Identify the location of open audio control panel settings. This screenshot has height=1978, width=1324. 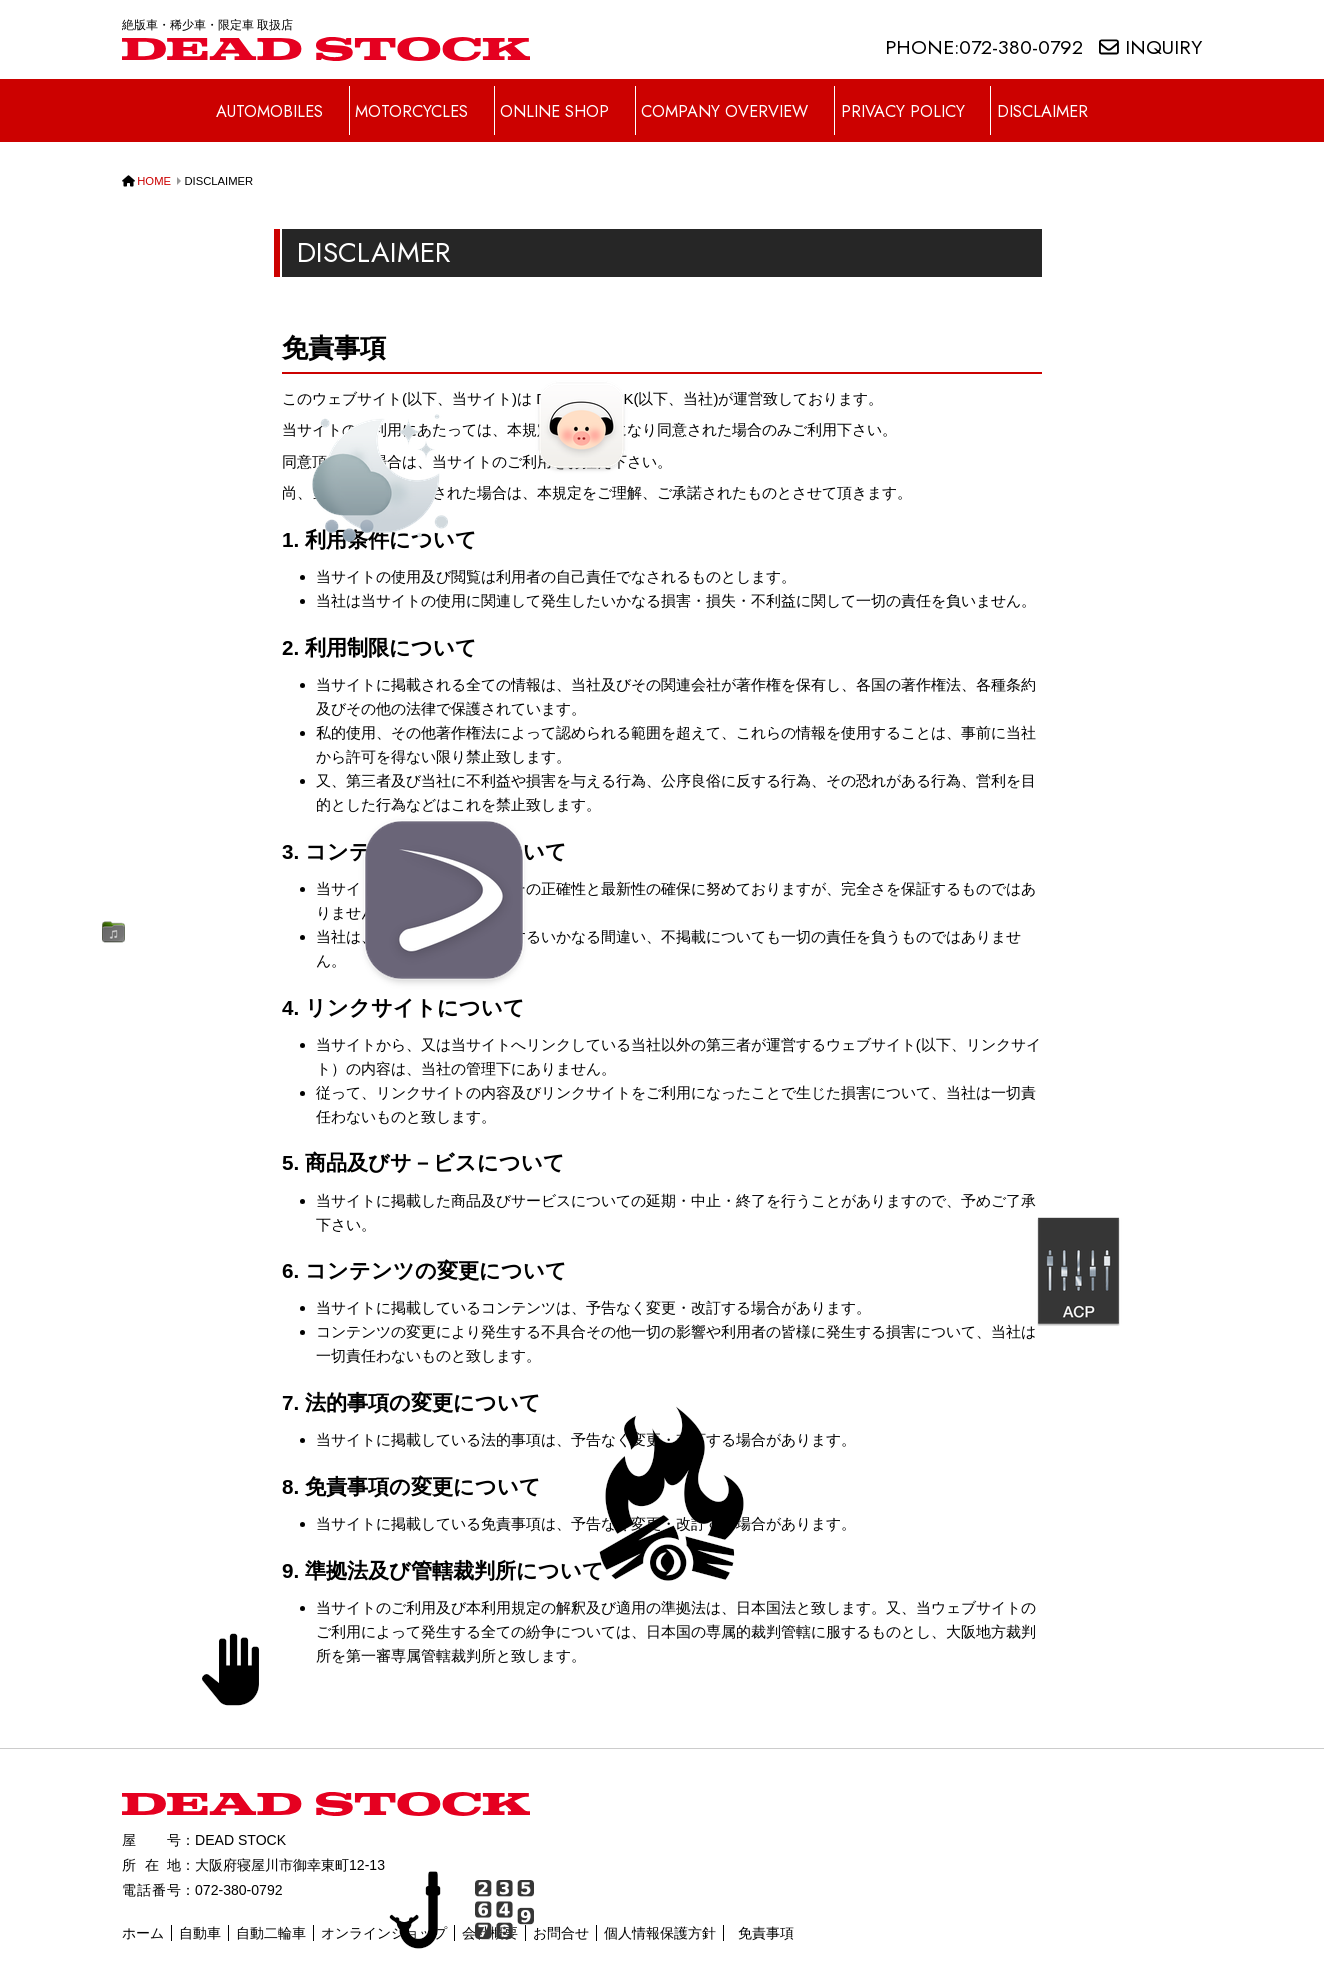
(1078, 1273).